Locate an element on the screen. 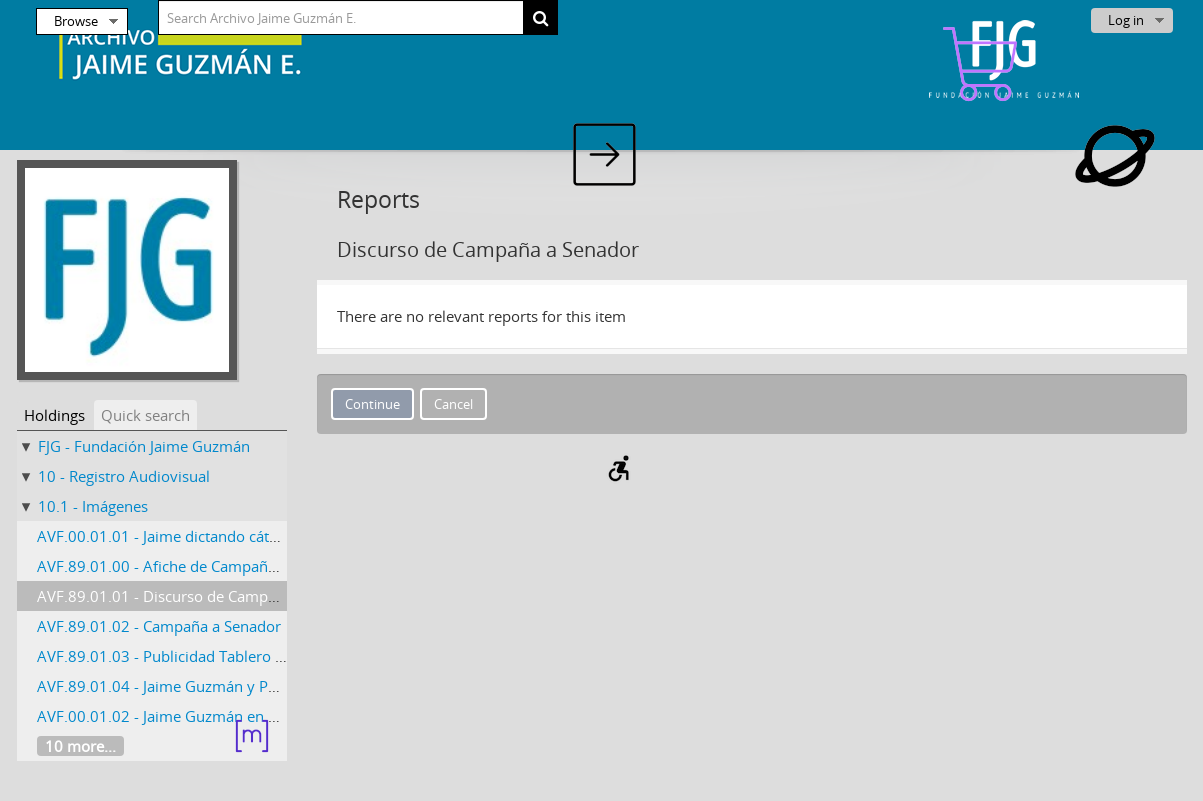 The height and width of the screenshot is (801, 1203). navigate to the next item or screen is located at coordinates (604, 154).